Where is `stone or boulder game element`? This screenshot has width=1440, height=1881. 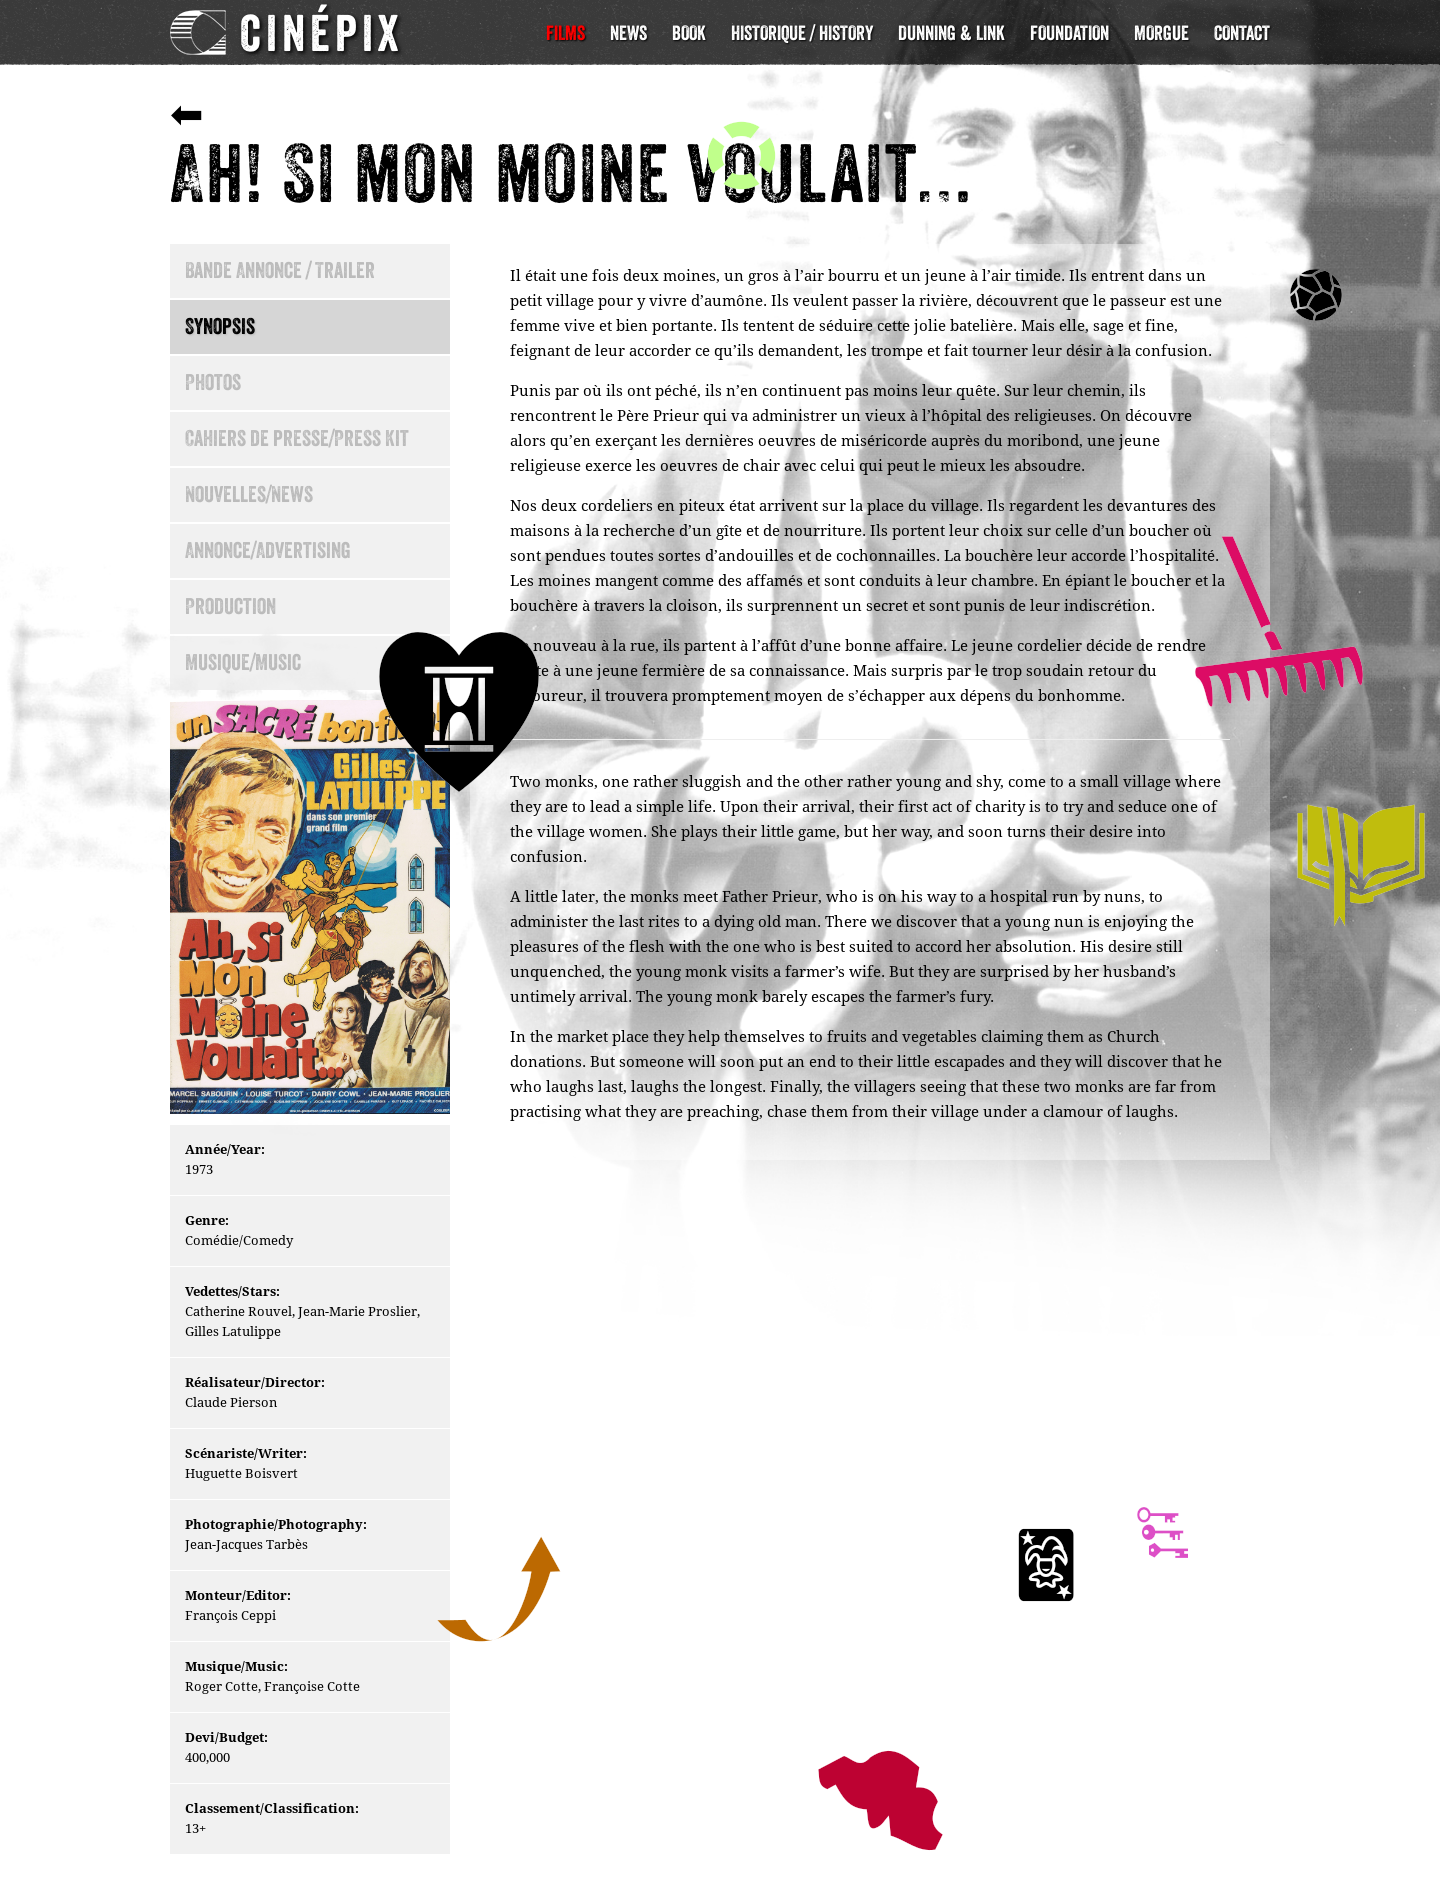 stone or boulder game element is located at coordinates (1316, 295).